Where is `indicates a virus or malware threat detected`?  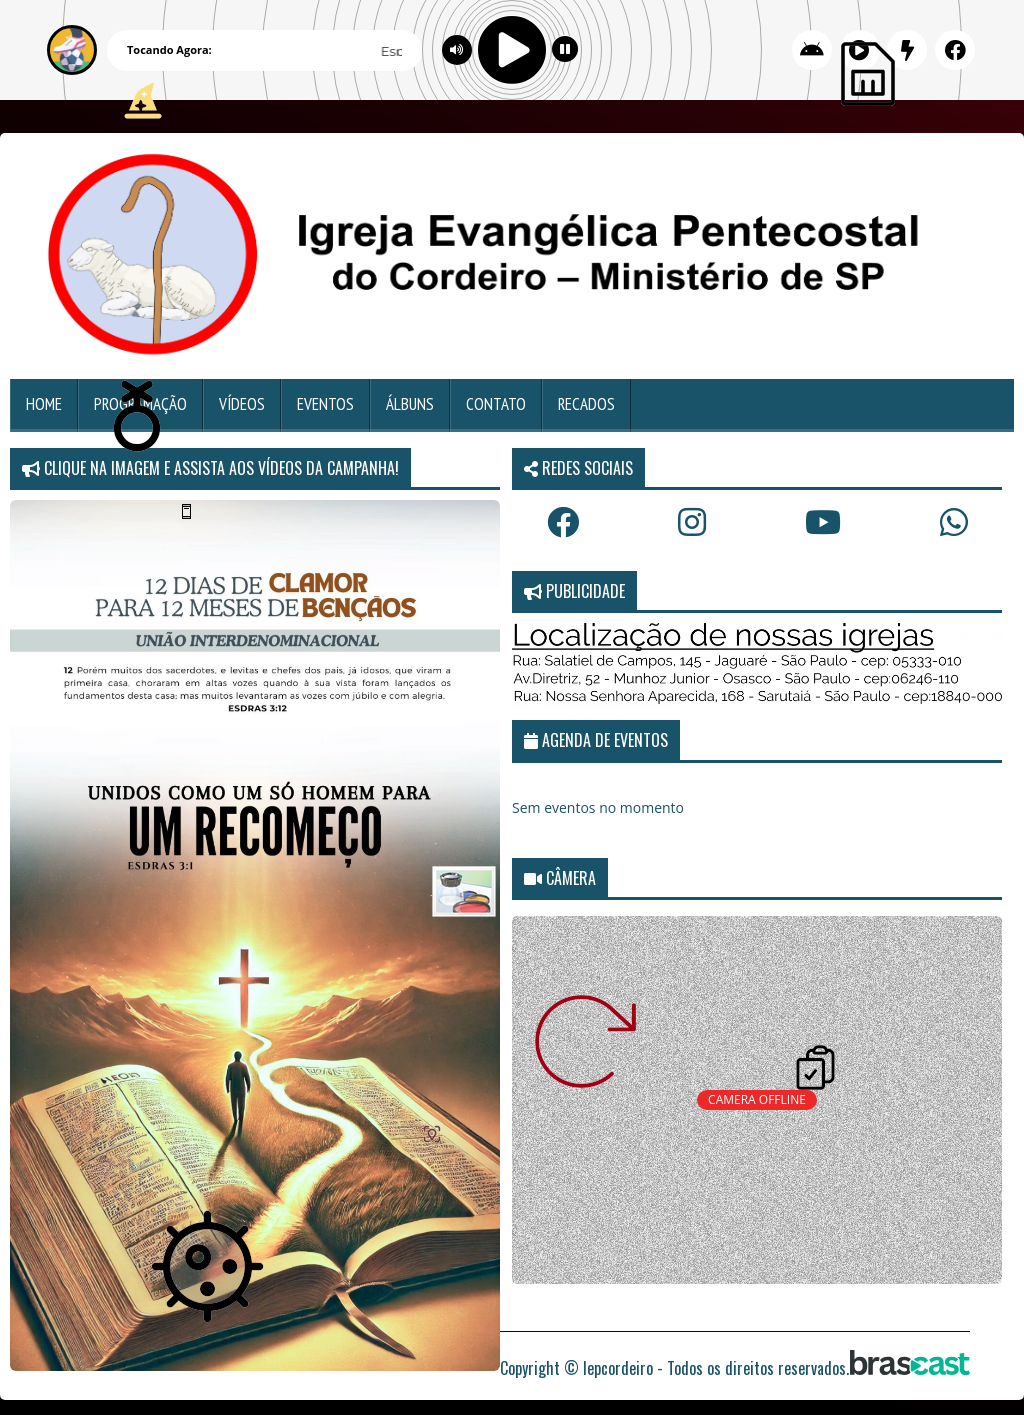 indicates a virus or malware threat detected is located at coordinates (207, 1266).